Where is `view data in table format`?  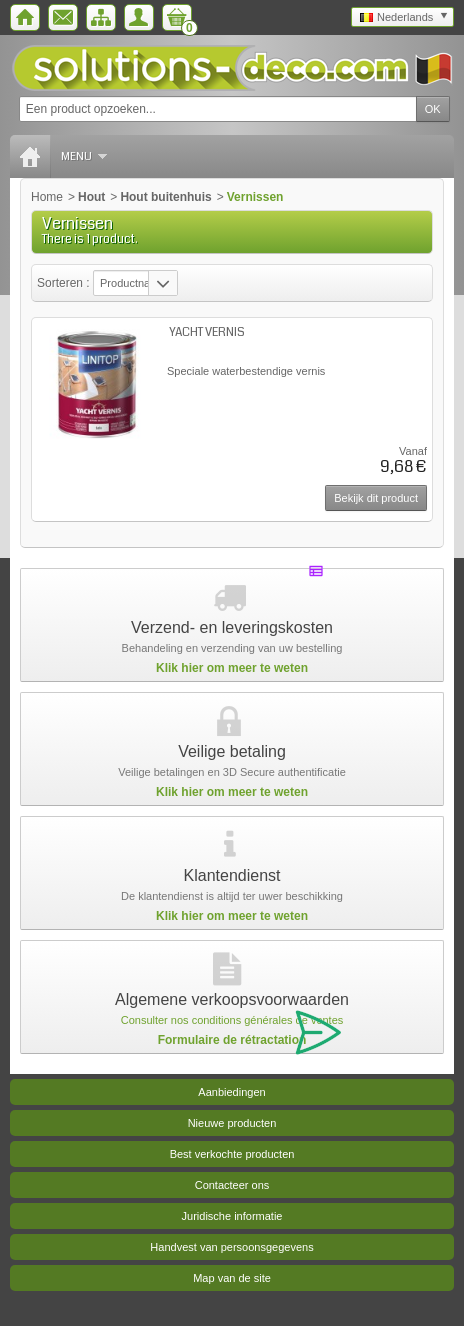
view data in table format is located at coordinates (316, 571).